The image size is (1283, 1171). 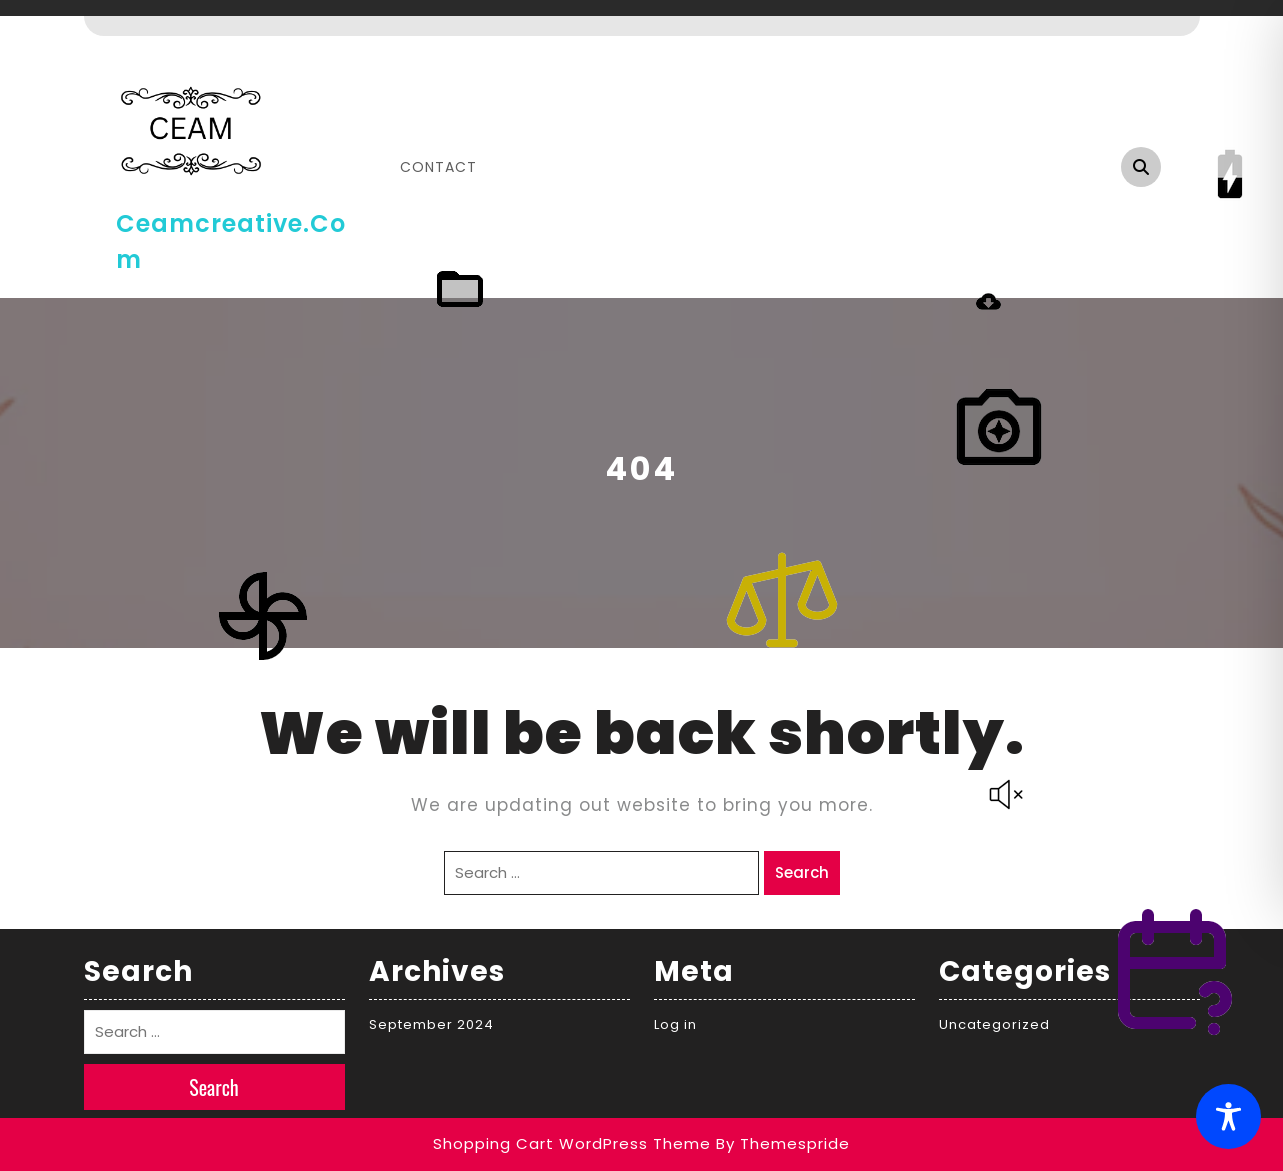 What do you see at coordinates (460, 289) in the screenshot?
I see `open folder to view contents` at bounding box center [460, 289].